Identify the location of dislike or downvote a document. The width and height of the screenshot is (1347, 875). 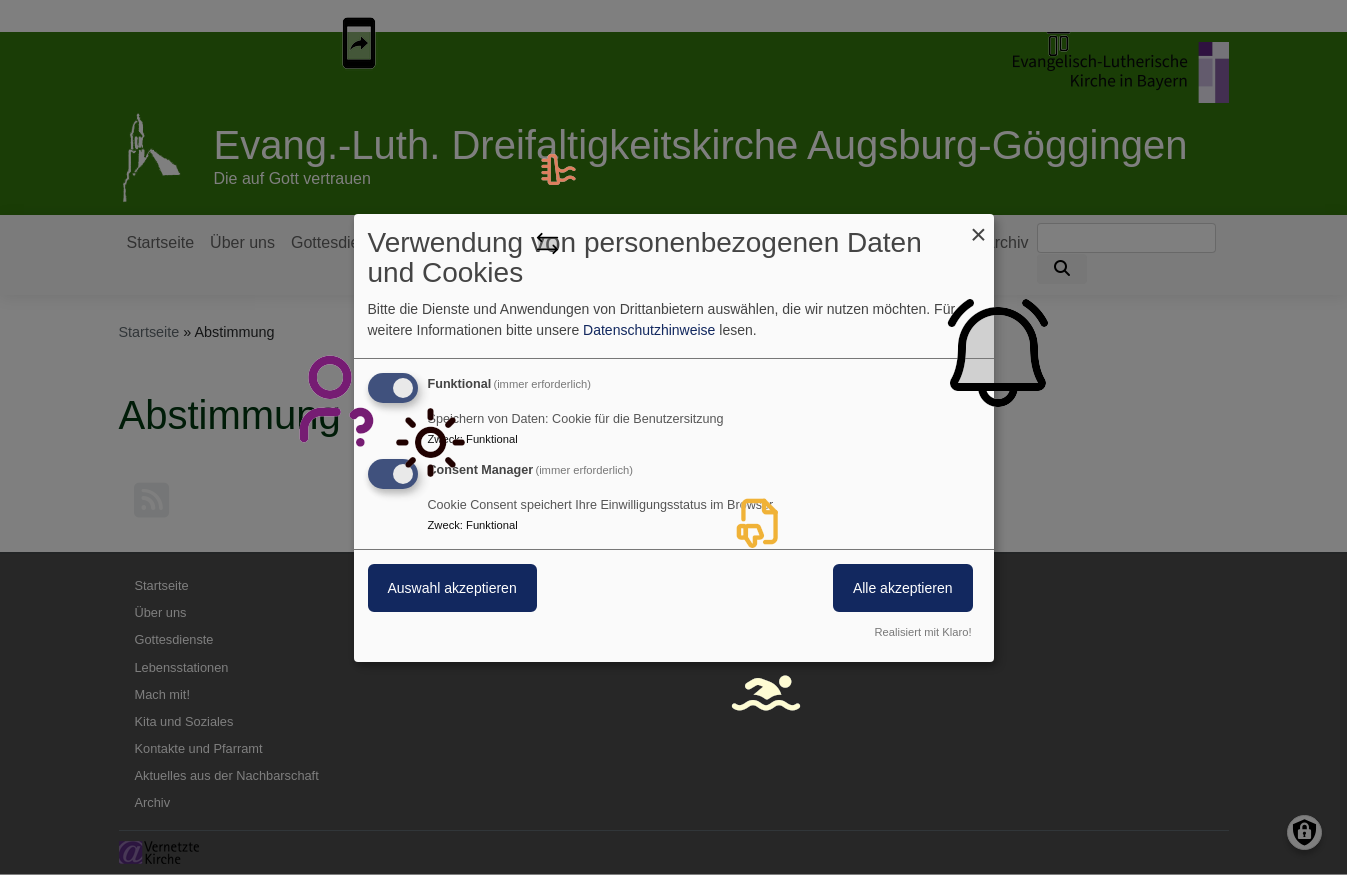
(759, 521).